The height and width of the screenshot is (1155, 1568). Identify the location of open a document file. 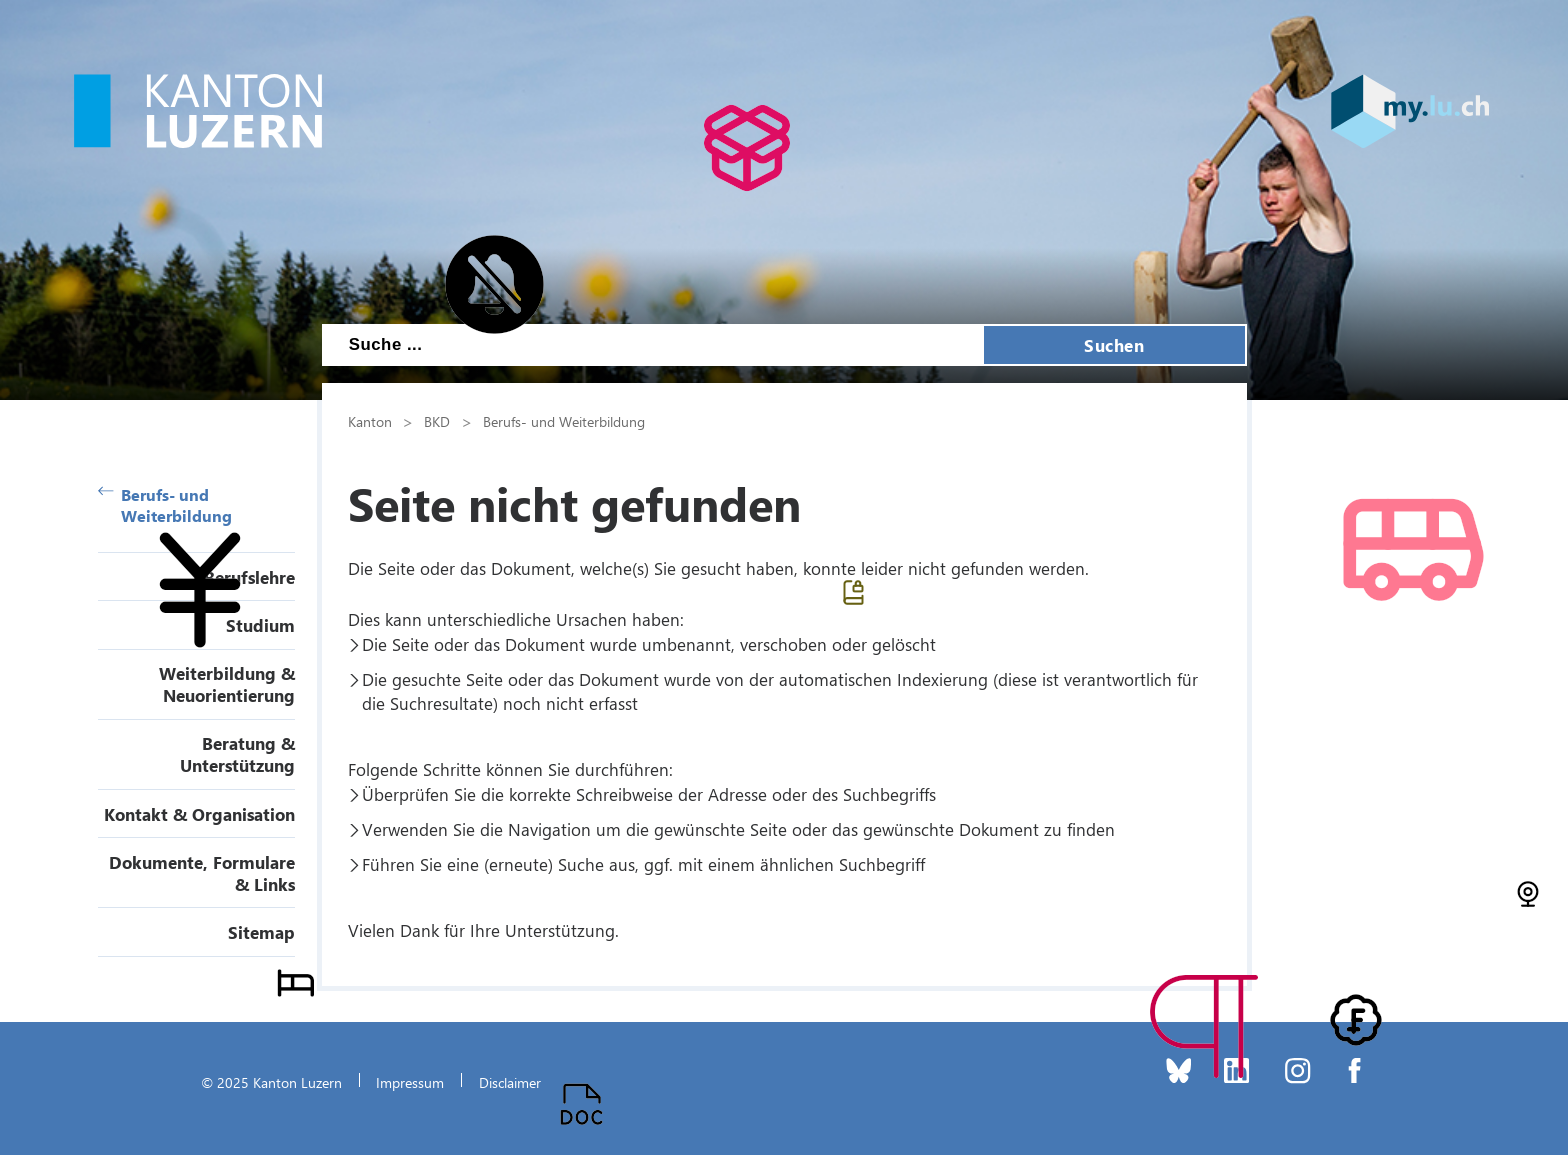
(582, 1106).